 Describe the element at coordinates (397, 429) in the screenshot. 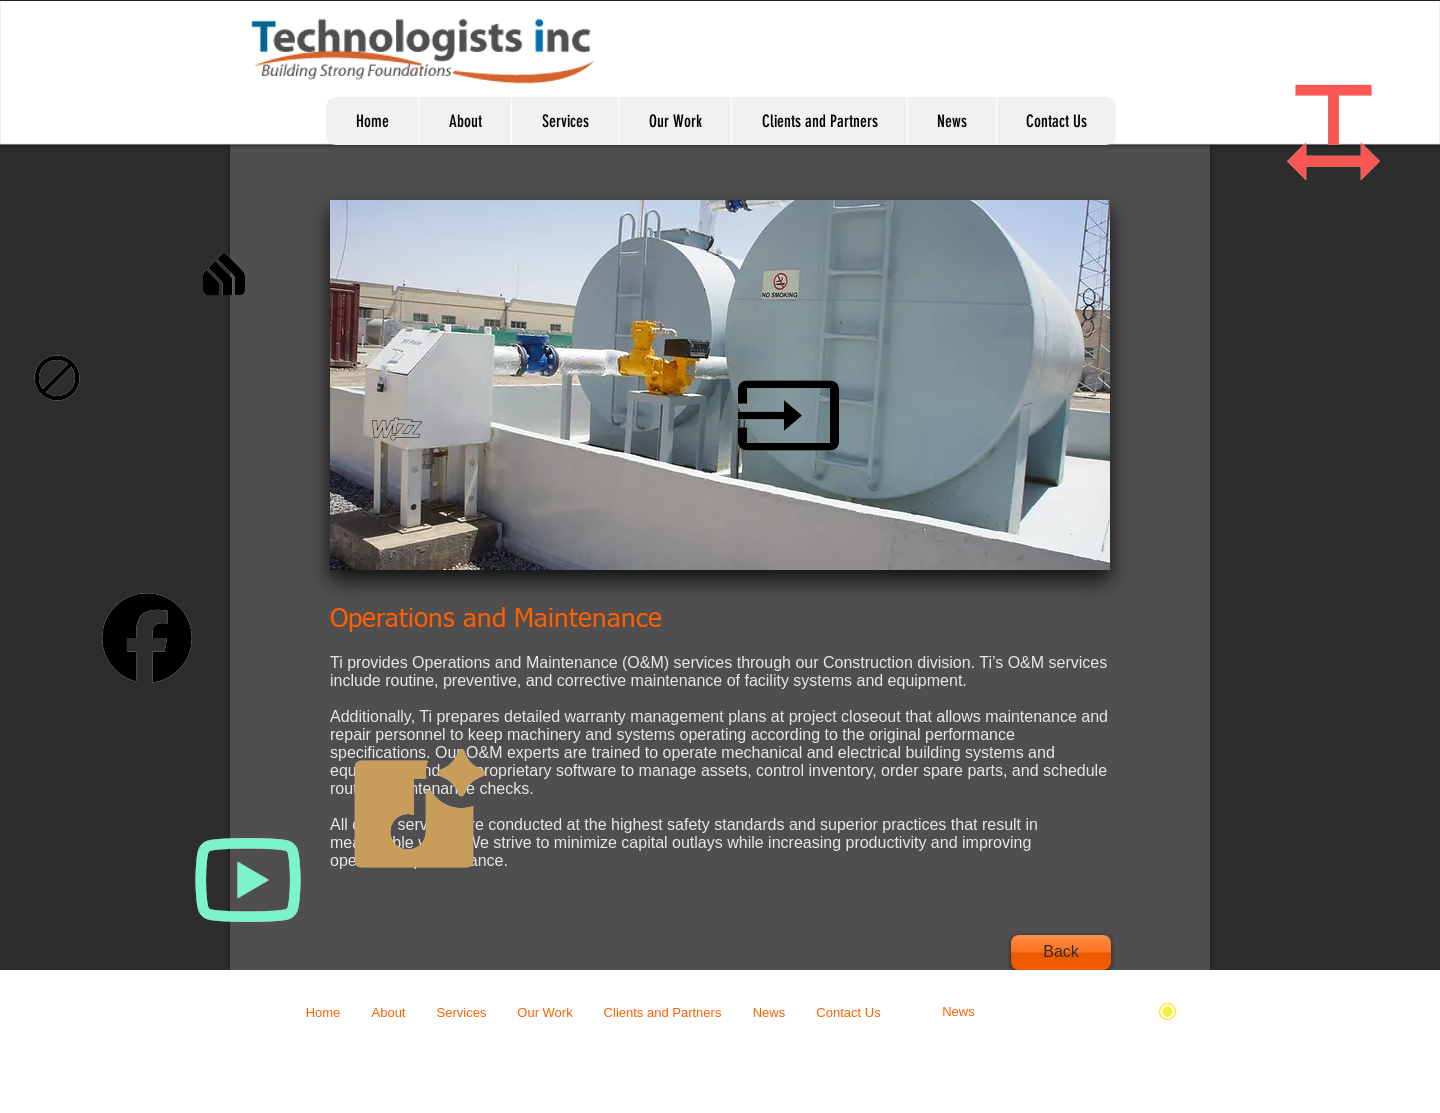

I see `visit the Wizz Air website or app` at that location.